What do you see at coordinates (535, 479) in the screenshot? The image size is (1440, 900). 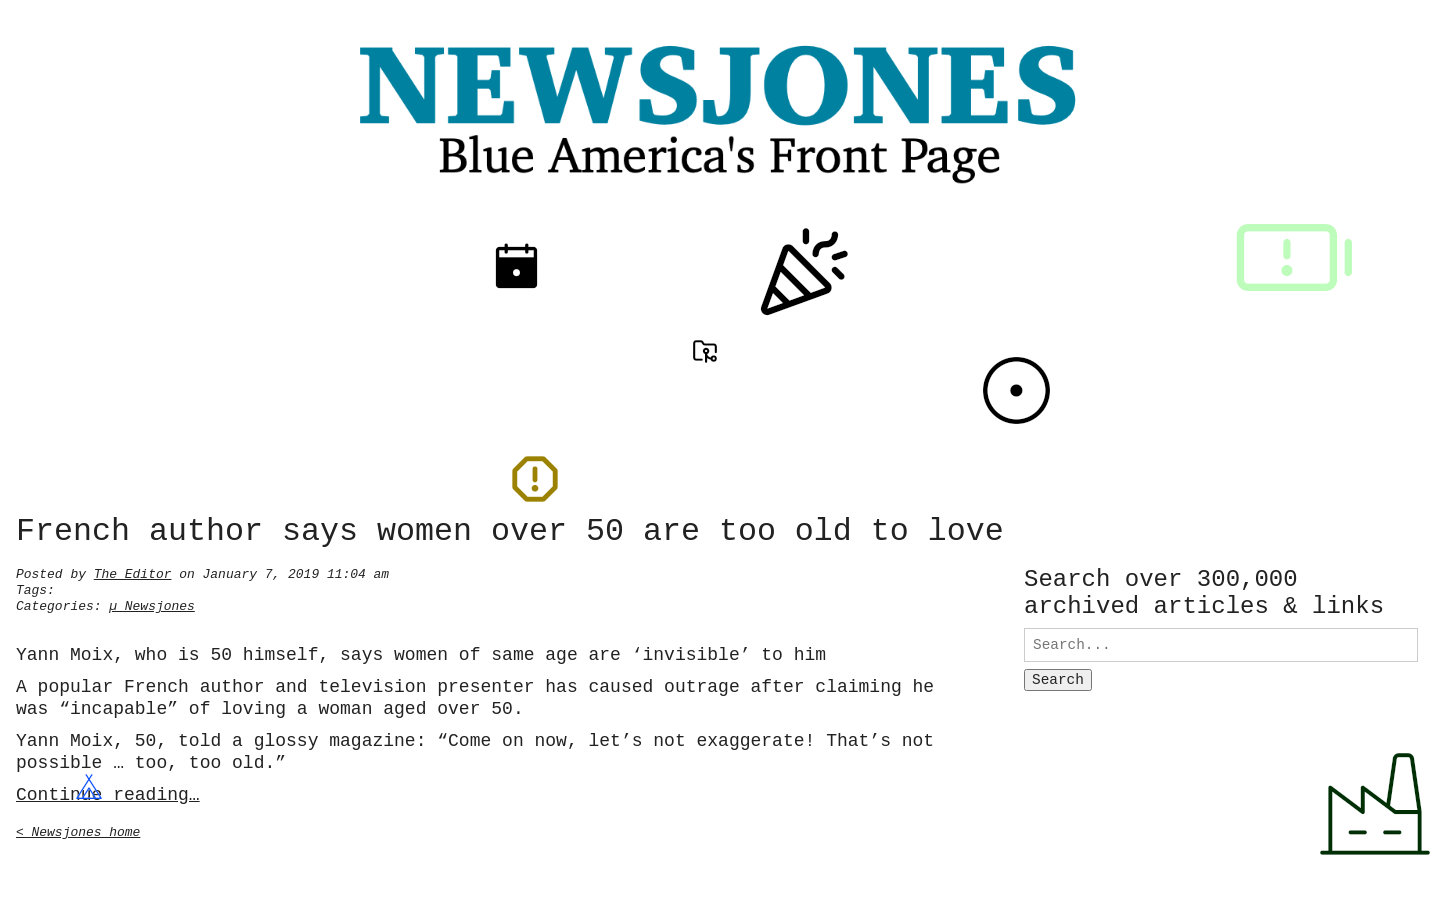 I see `indicates a warning or critical alert` at bounding box center [535, 479].